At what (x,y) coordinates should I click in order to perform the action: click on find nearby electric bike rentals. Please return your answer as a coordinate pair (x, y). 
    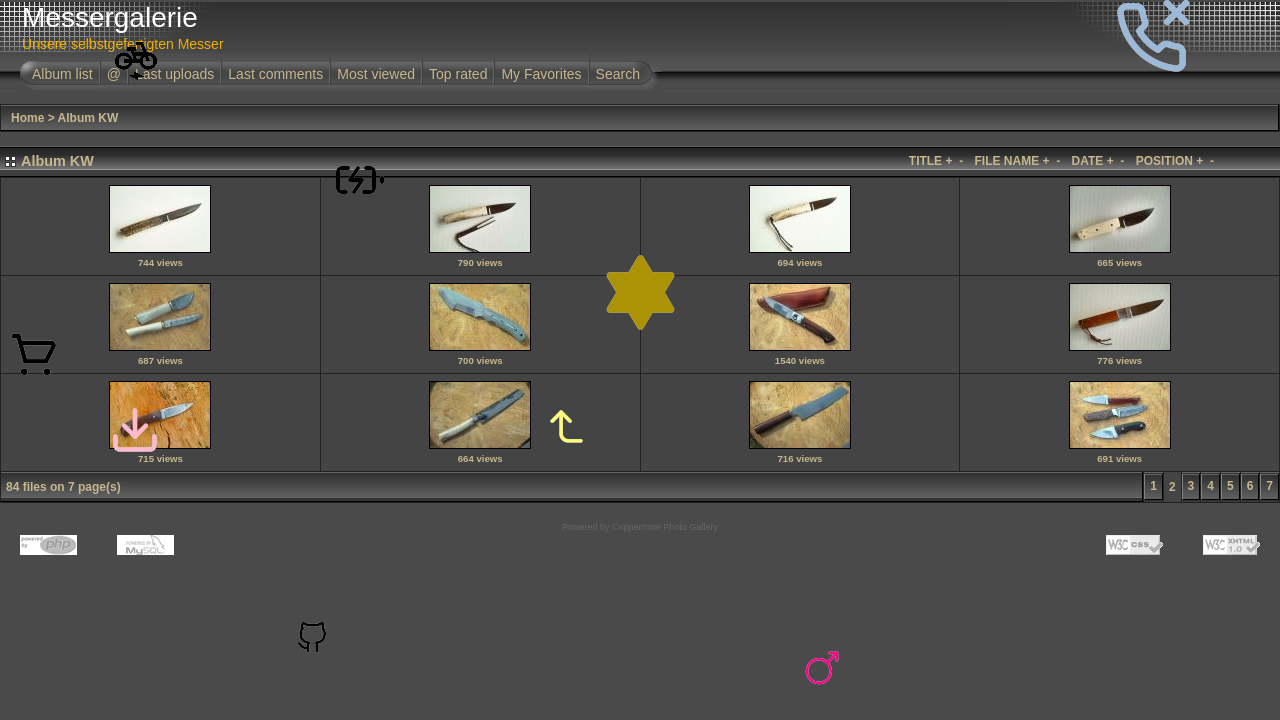
    Looking at the image, I should click on (136, 61).